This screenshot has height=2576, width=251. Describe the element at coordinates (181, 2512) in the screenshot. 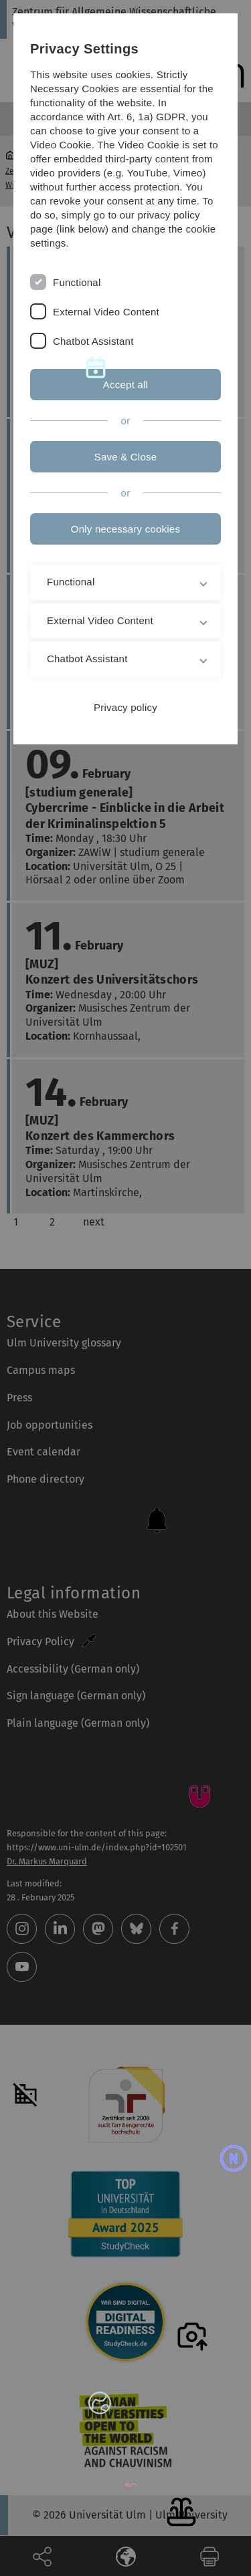

I see `locate nearby fountains or water features` at that location.